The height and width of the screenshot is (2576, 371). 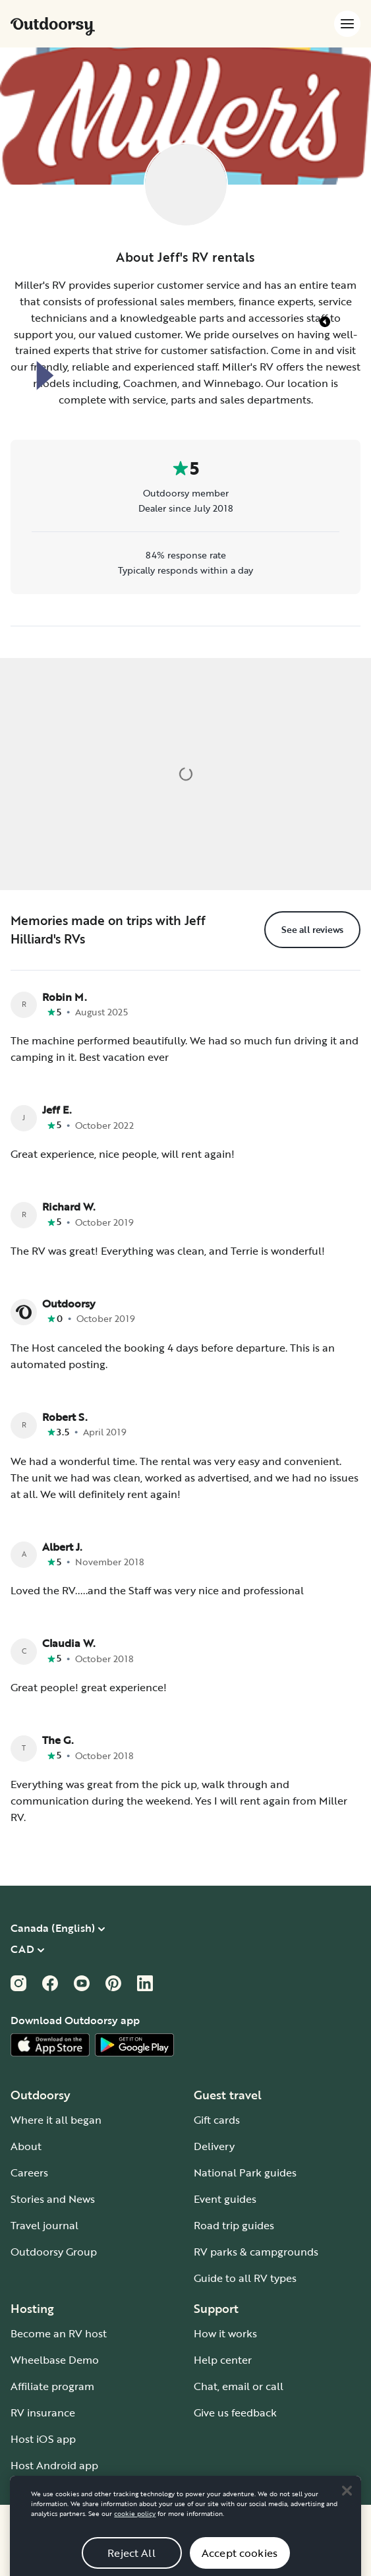 I want to click on go back to the previous screen, so click(x=325, y=322).